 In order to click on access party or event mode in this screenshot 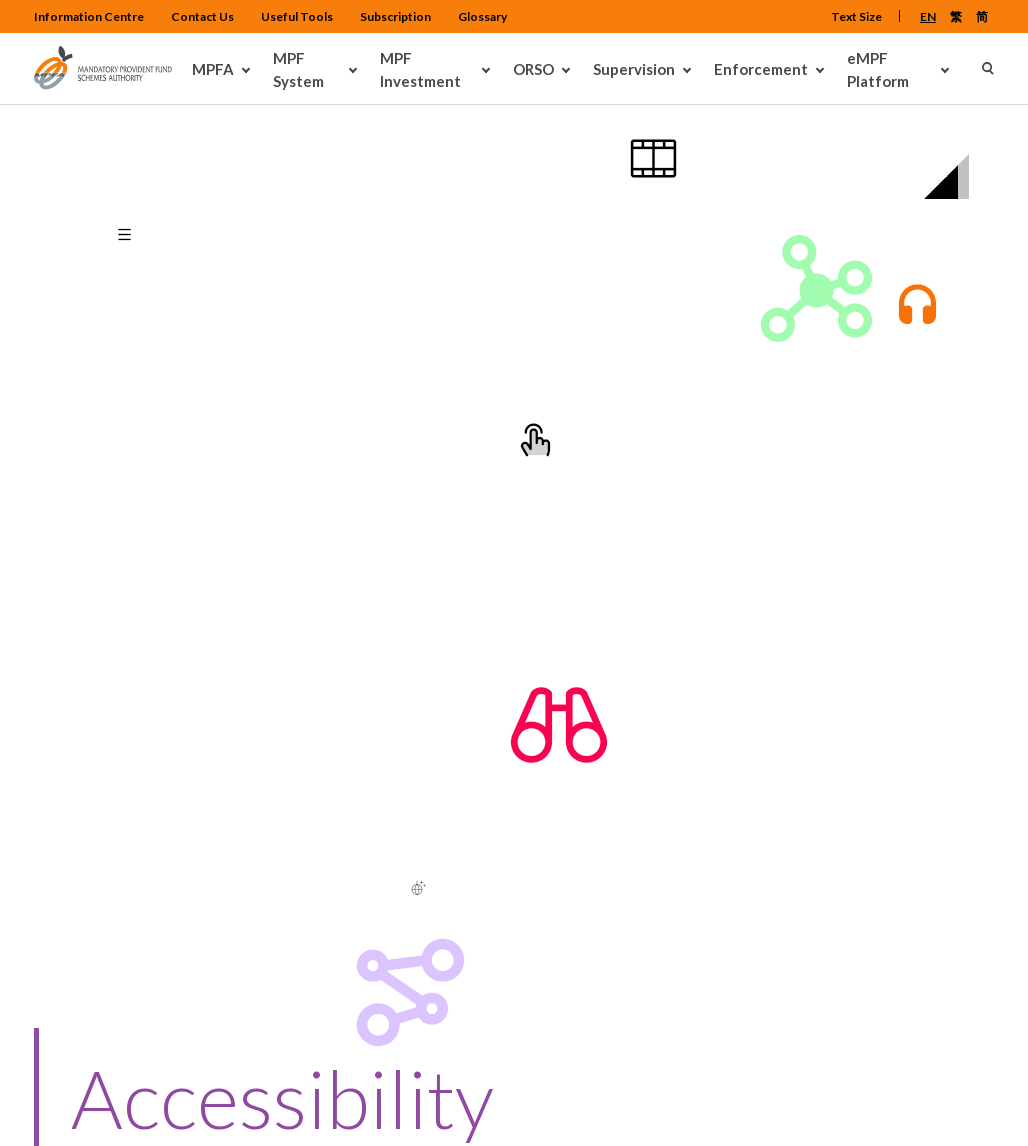, I will do `click(418, 888)`.